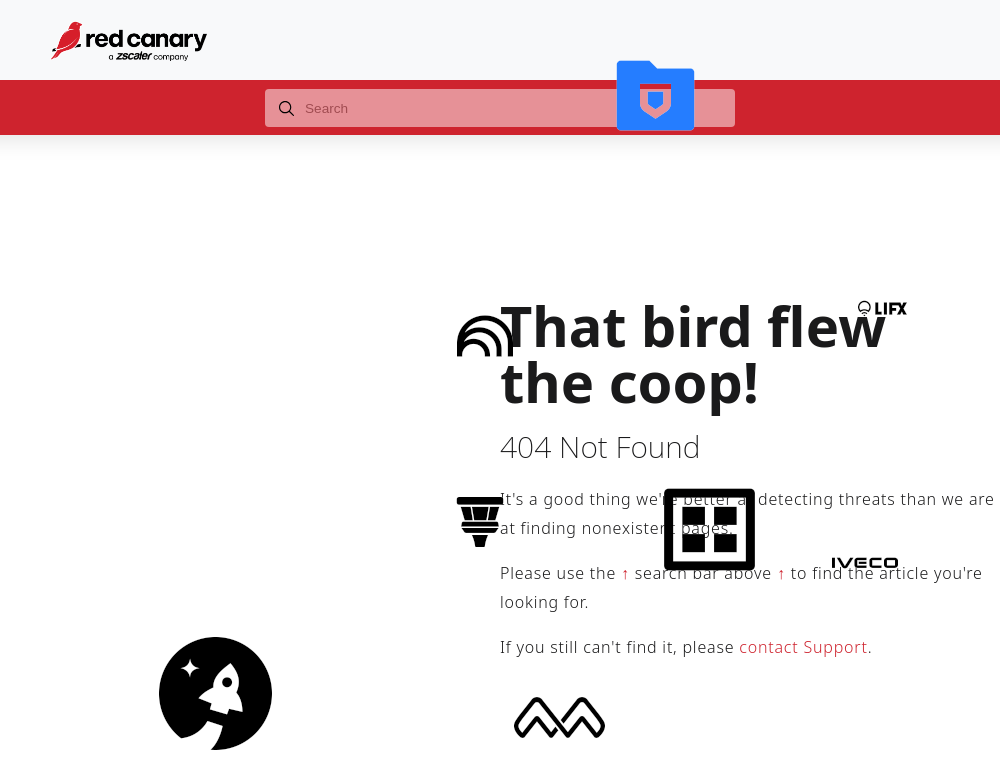 The width and height of the screenshot is (1000, 783). I want to click on switch to gallery view, so click(709, 529).